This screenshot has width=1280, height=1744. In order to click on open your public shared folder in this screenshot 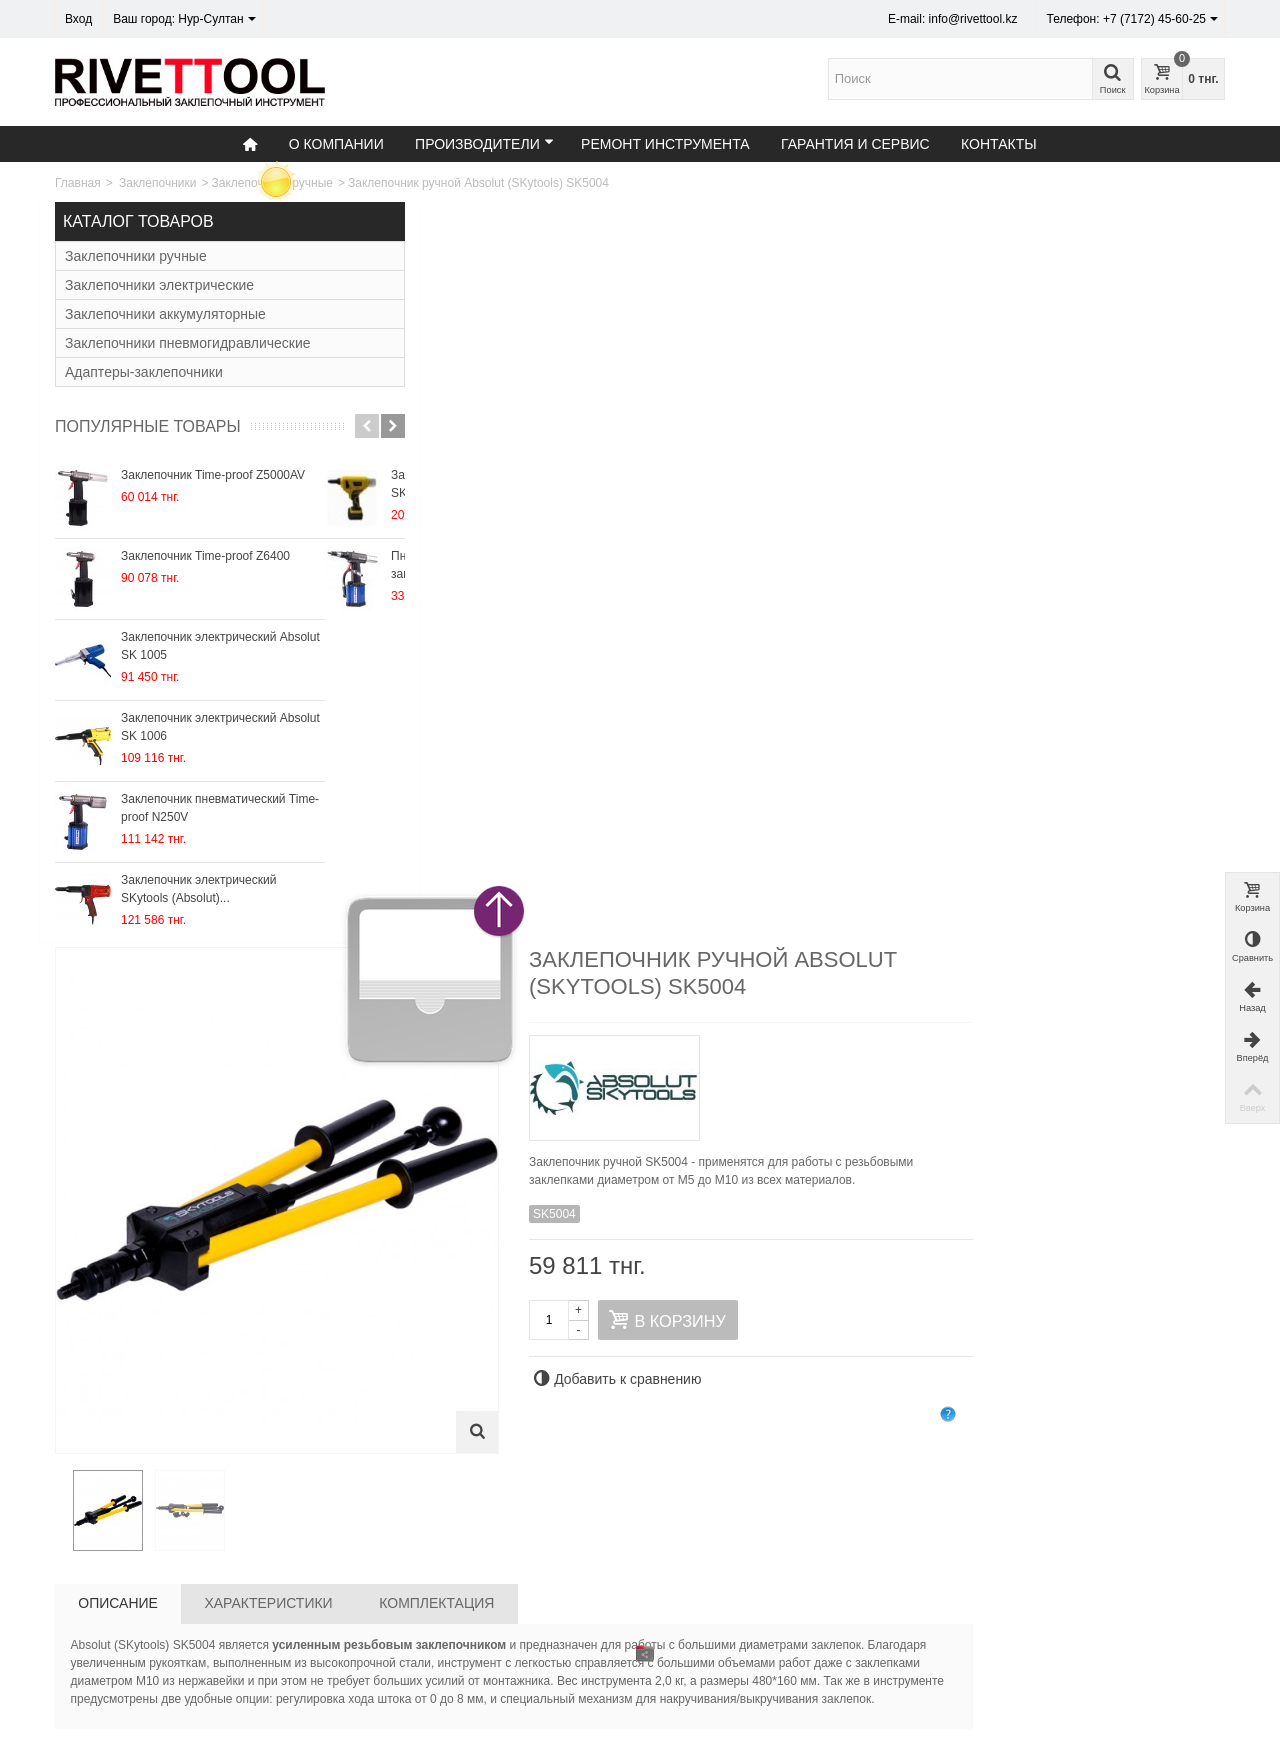, I will do `click(645, 1653)`.